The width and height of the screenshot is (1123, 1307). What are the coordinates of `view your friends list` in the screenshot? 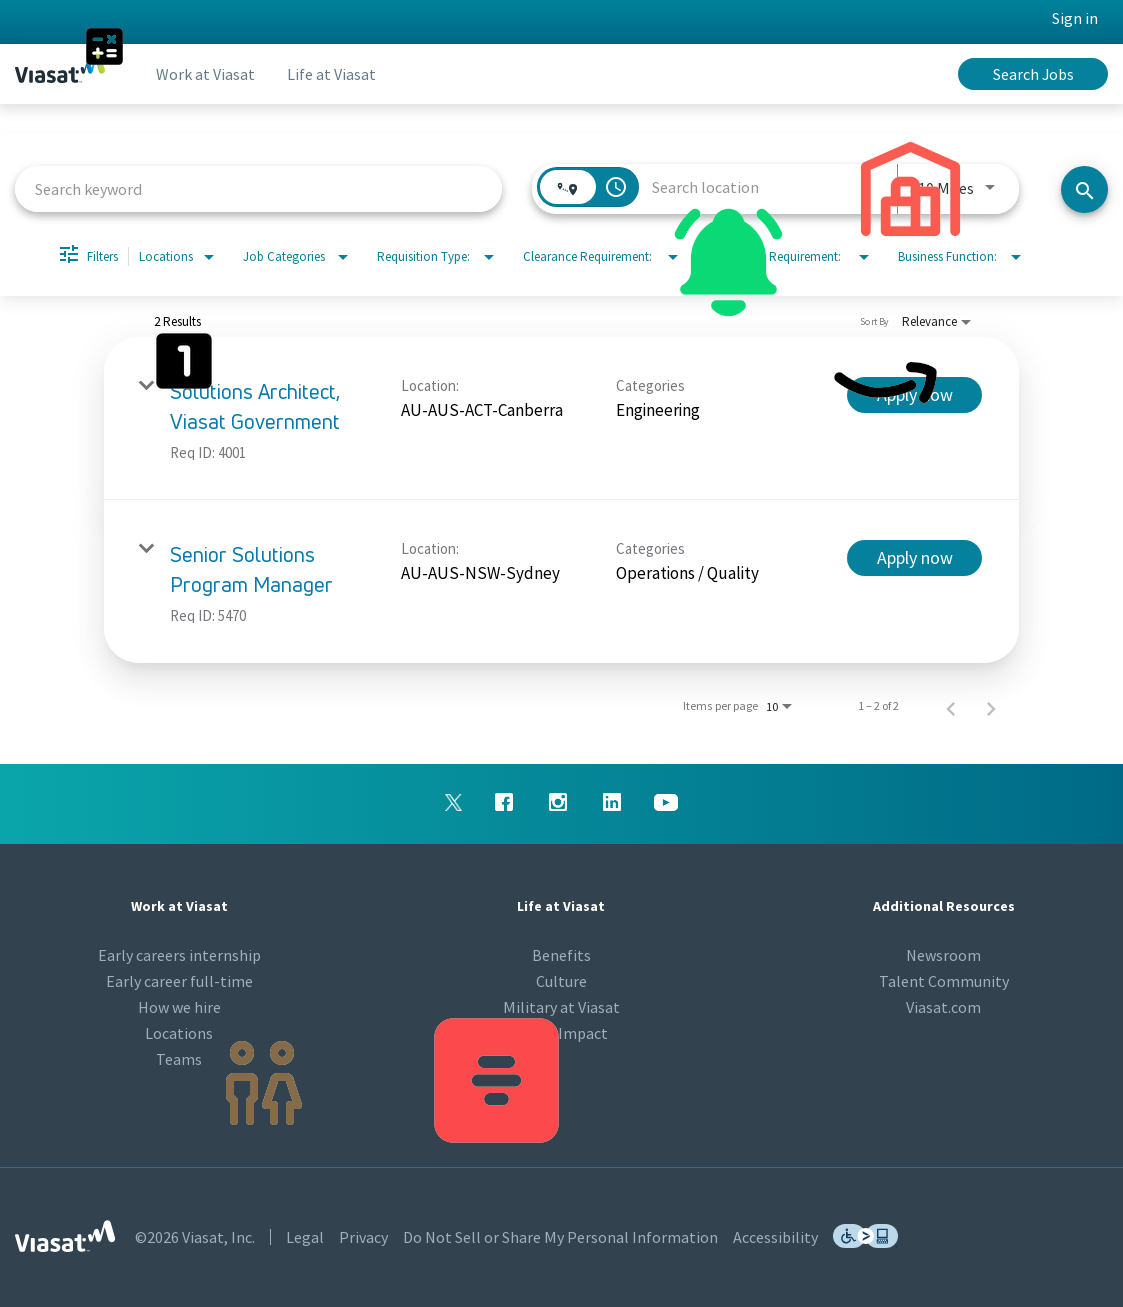 It's located at (262, 1081).